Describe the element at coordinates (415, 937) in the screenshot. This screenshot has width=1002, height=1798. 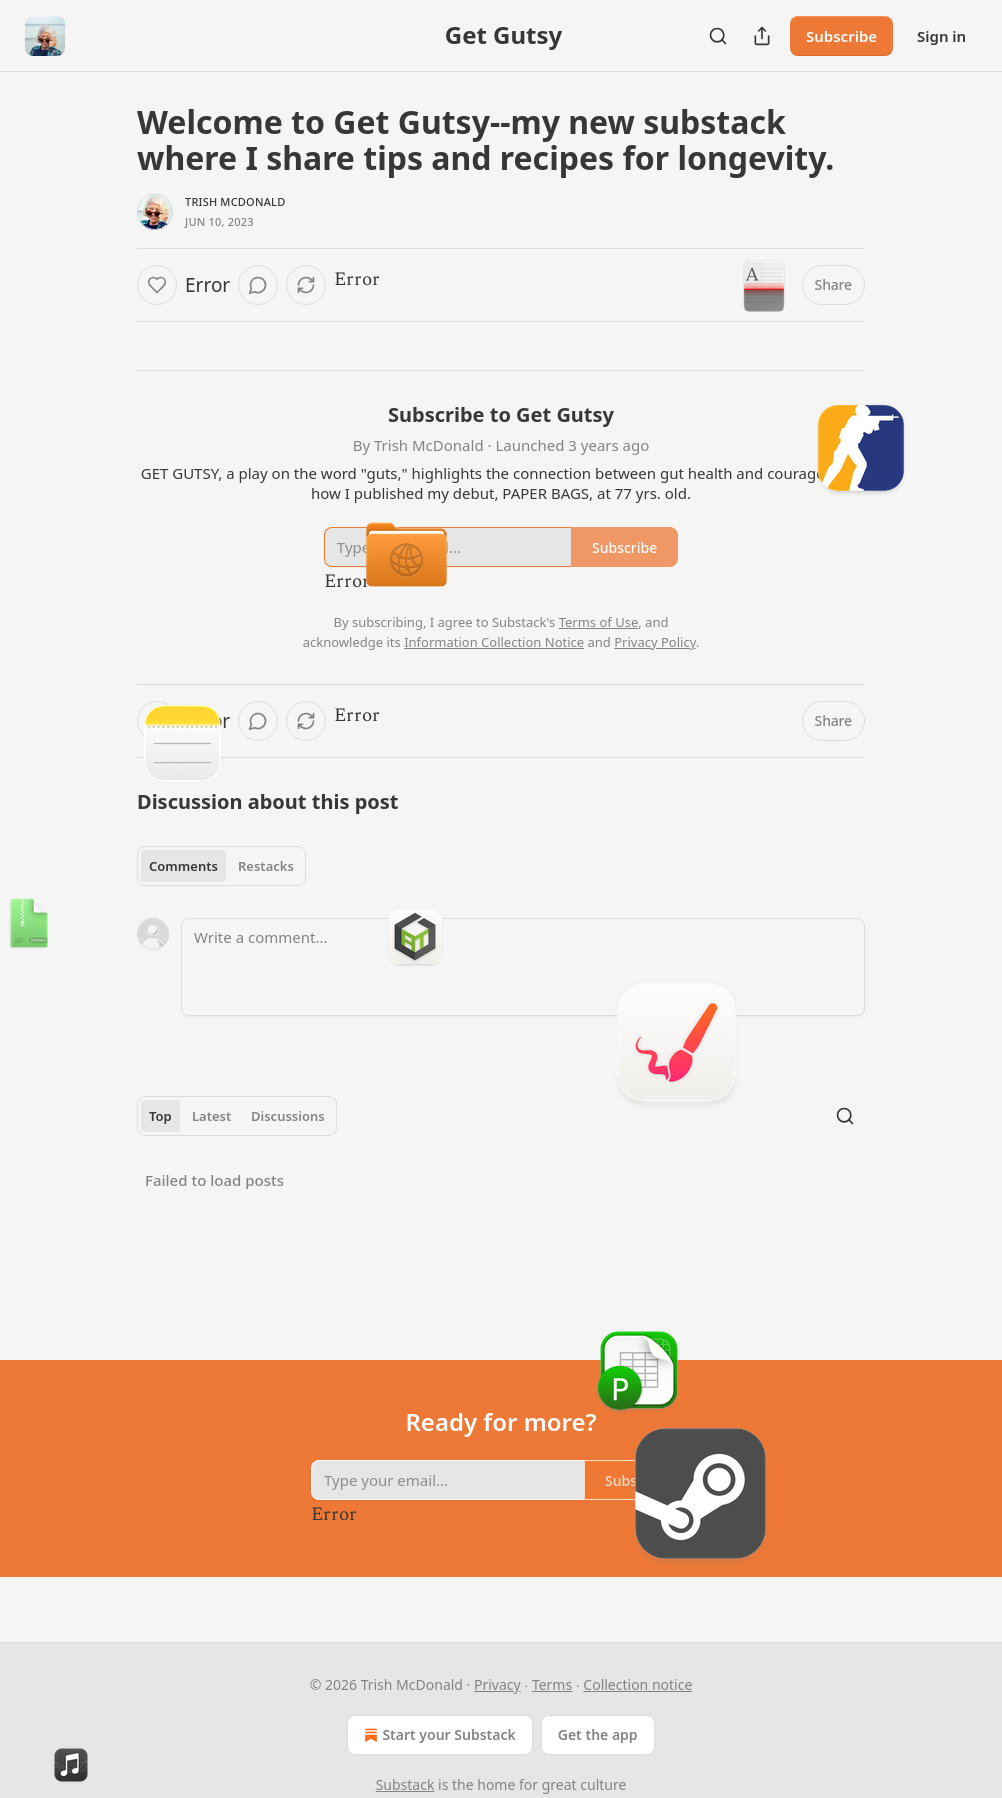
I see `launch atlauncher minecraft mod manager` at that location.